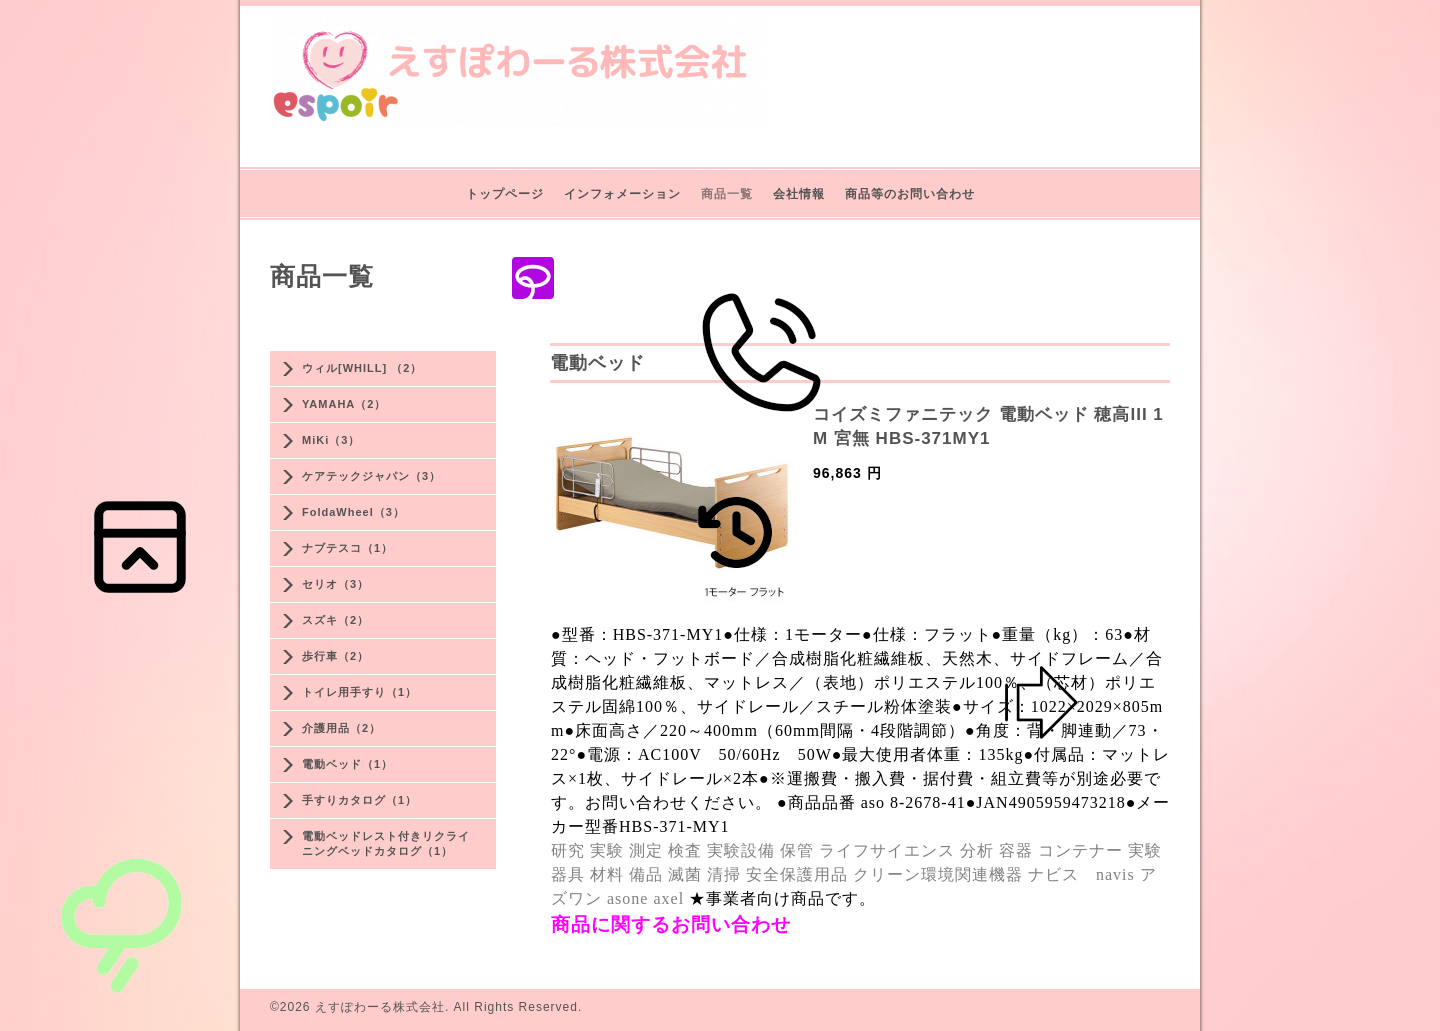  What do you see at coordinates (533, 278) in the screenshot?
I see `use lasso selection tool` at bounding box center [533, 278].